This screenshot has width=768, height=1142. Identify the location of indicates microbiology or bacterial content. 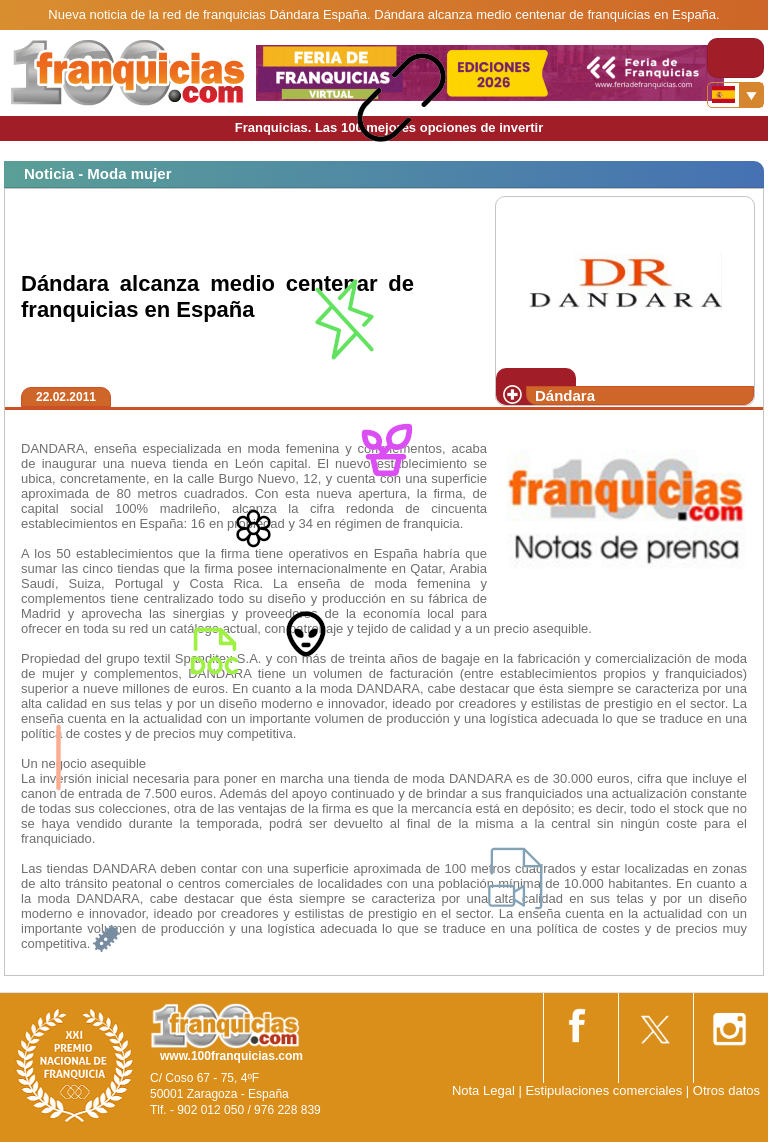
(106, 938).